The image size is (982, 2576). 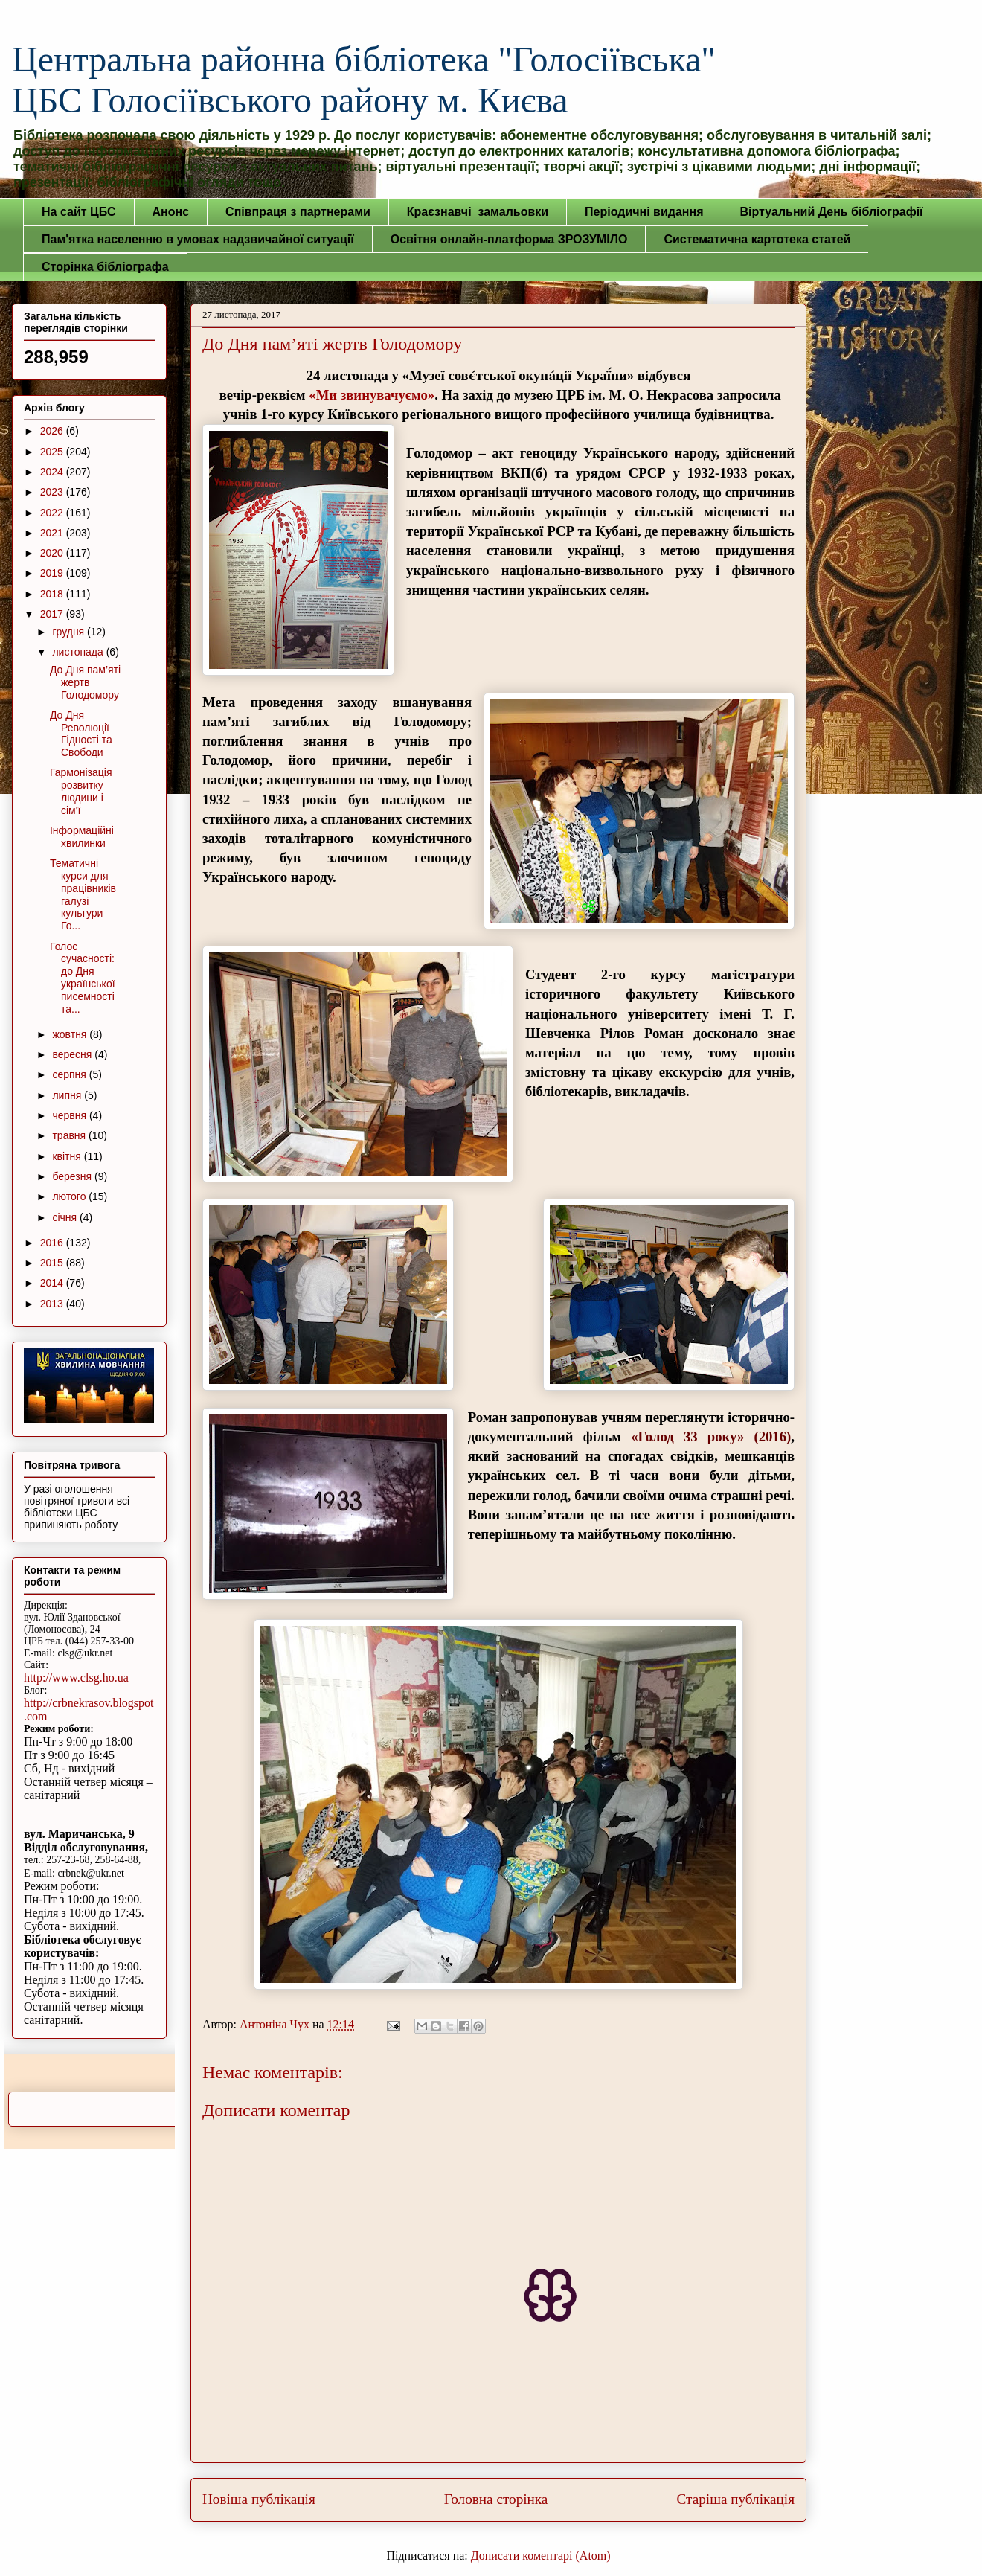 I want to click on access AI or smart features, so click(x=550, y=2295).